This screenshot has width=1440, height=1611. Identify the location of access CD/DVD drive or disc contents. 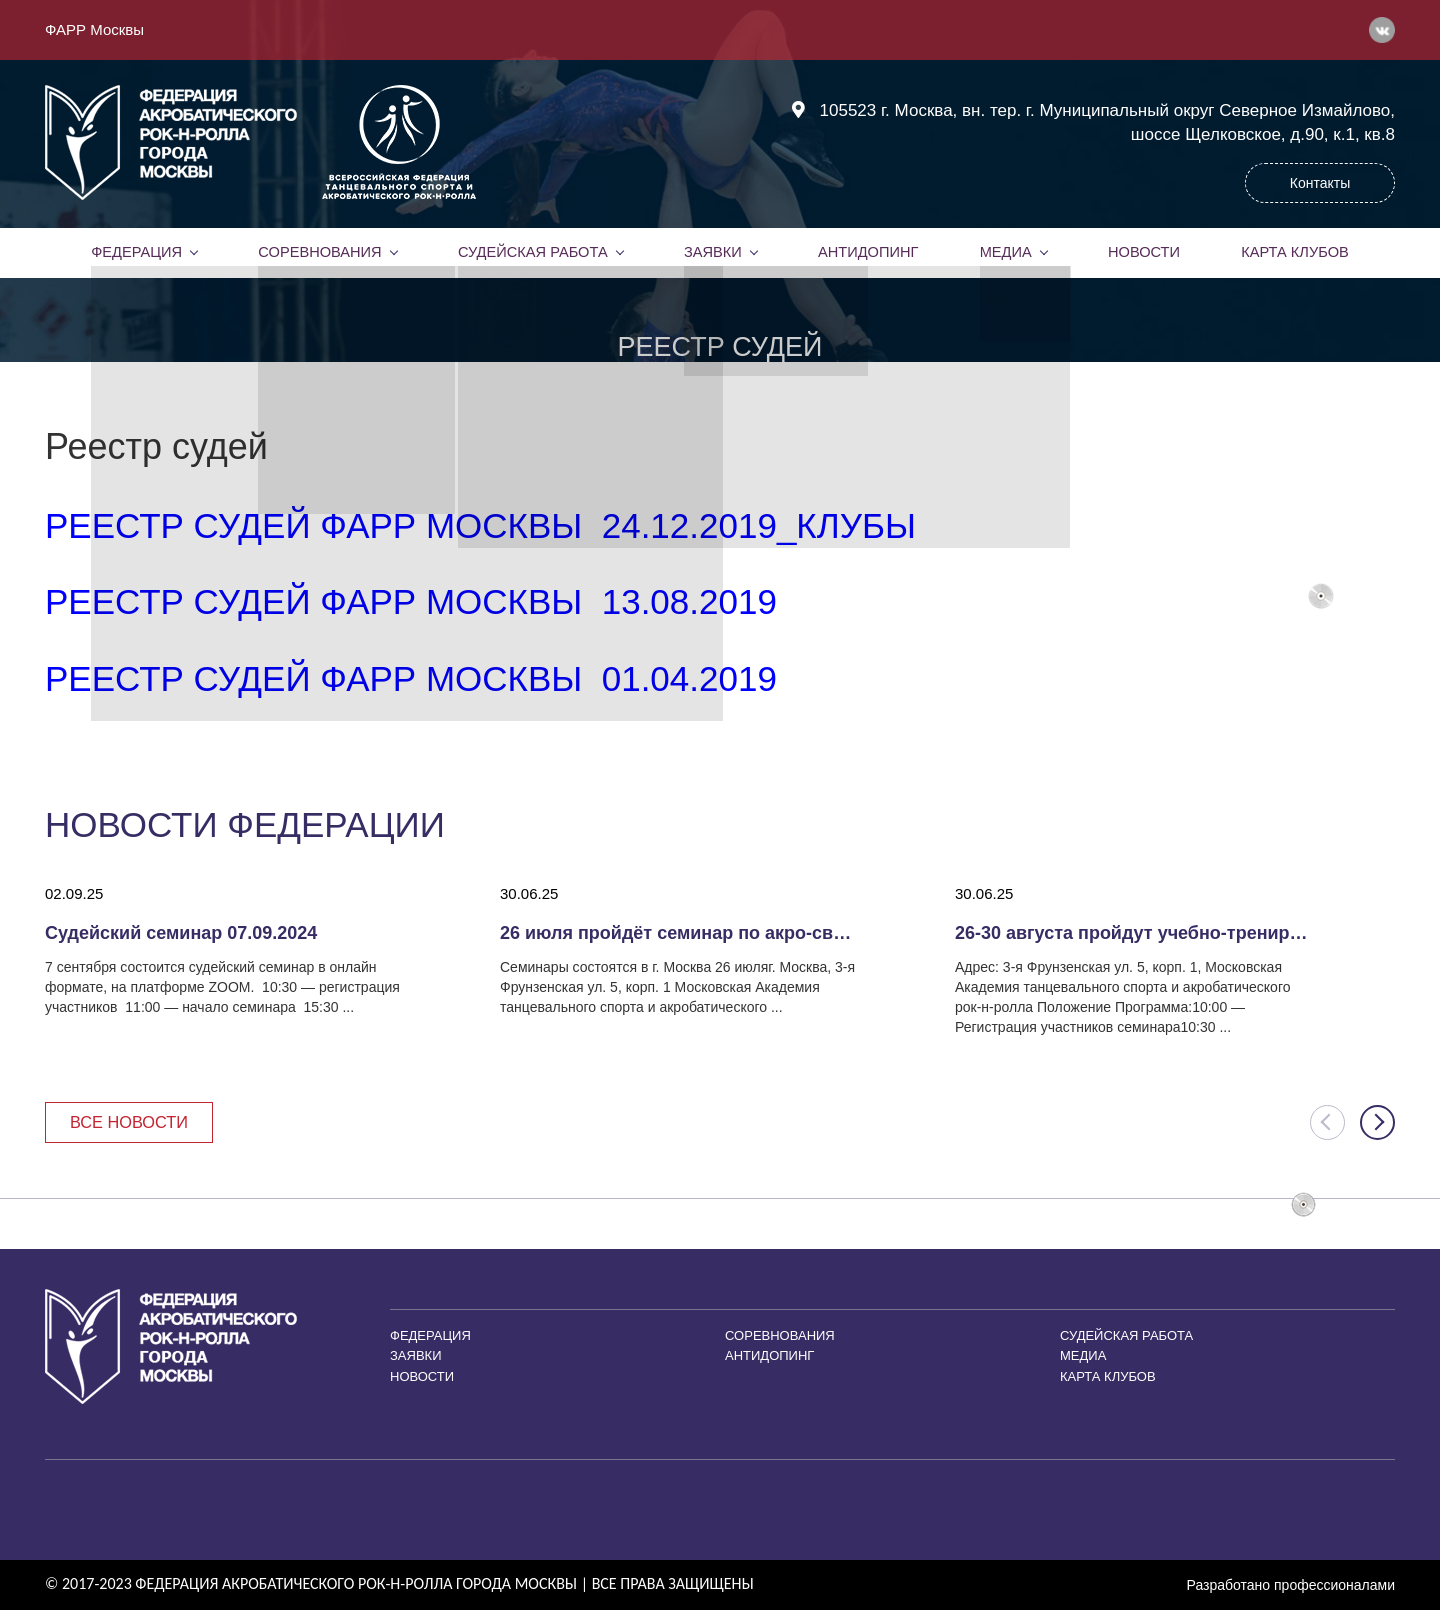
(1321, 596).